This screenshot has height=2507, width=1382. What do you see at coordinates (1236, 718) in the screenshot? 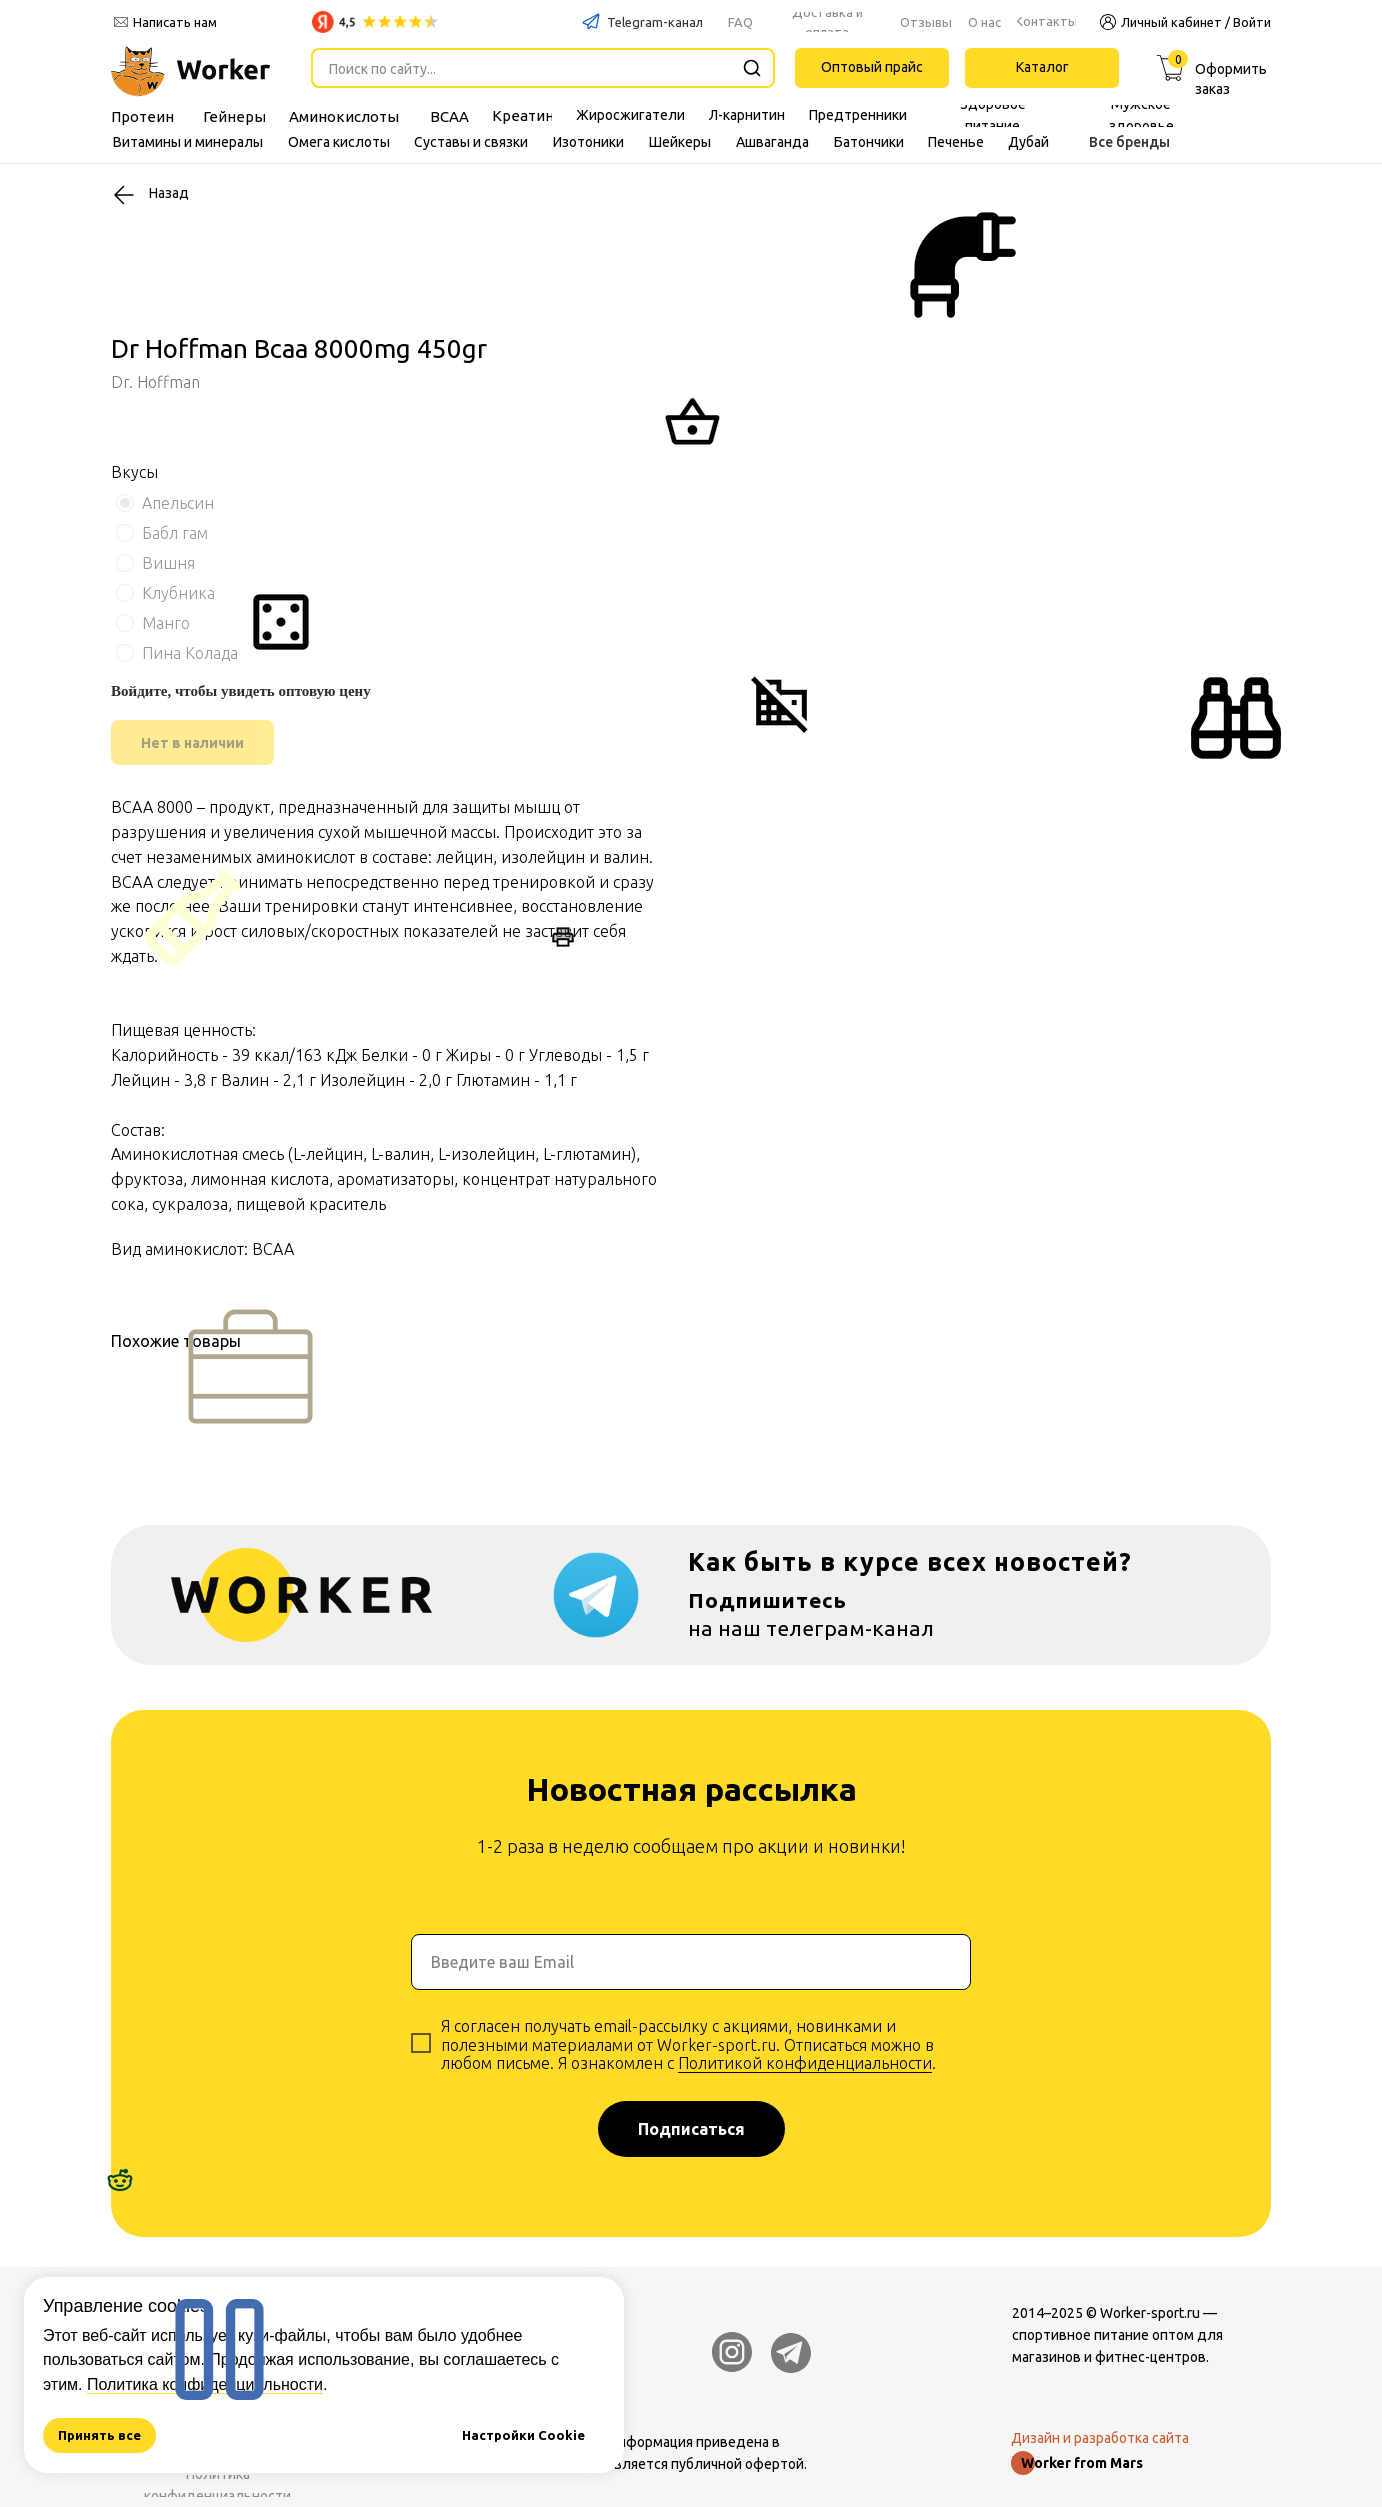
I see `search or explore content` at bounding box center [1236, 718].